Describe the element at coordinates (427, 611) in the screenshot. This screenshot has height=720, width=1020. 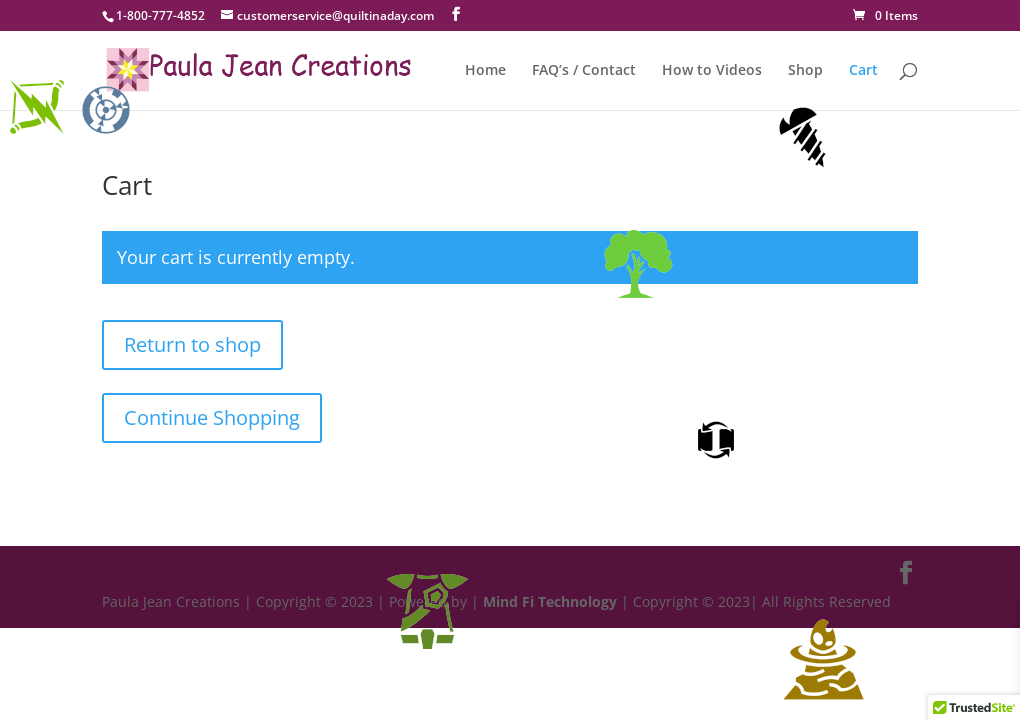
I see `equip heart-protecting armor` at that location.